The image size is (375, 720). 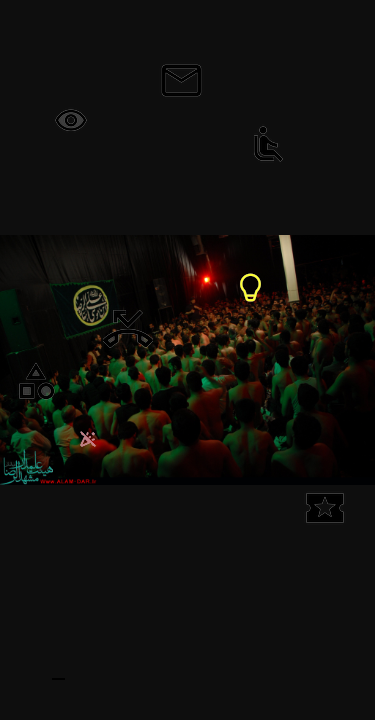 What do you see at coordinates (181, 80) in the screenshot?
I see `open your inbox or email messages` at bounding box center [181, 80].